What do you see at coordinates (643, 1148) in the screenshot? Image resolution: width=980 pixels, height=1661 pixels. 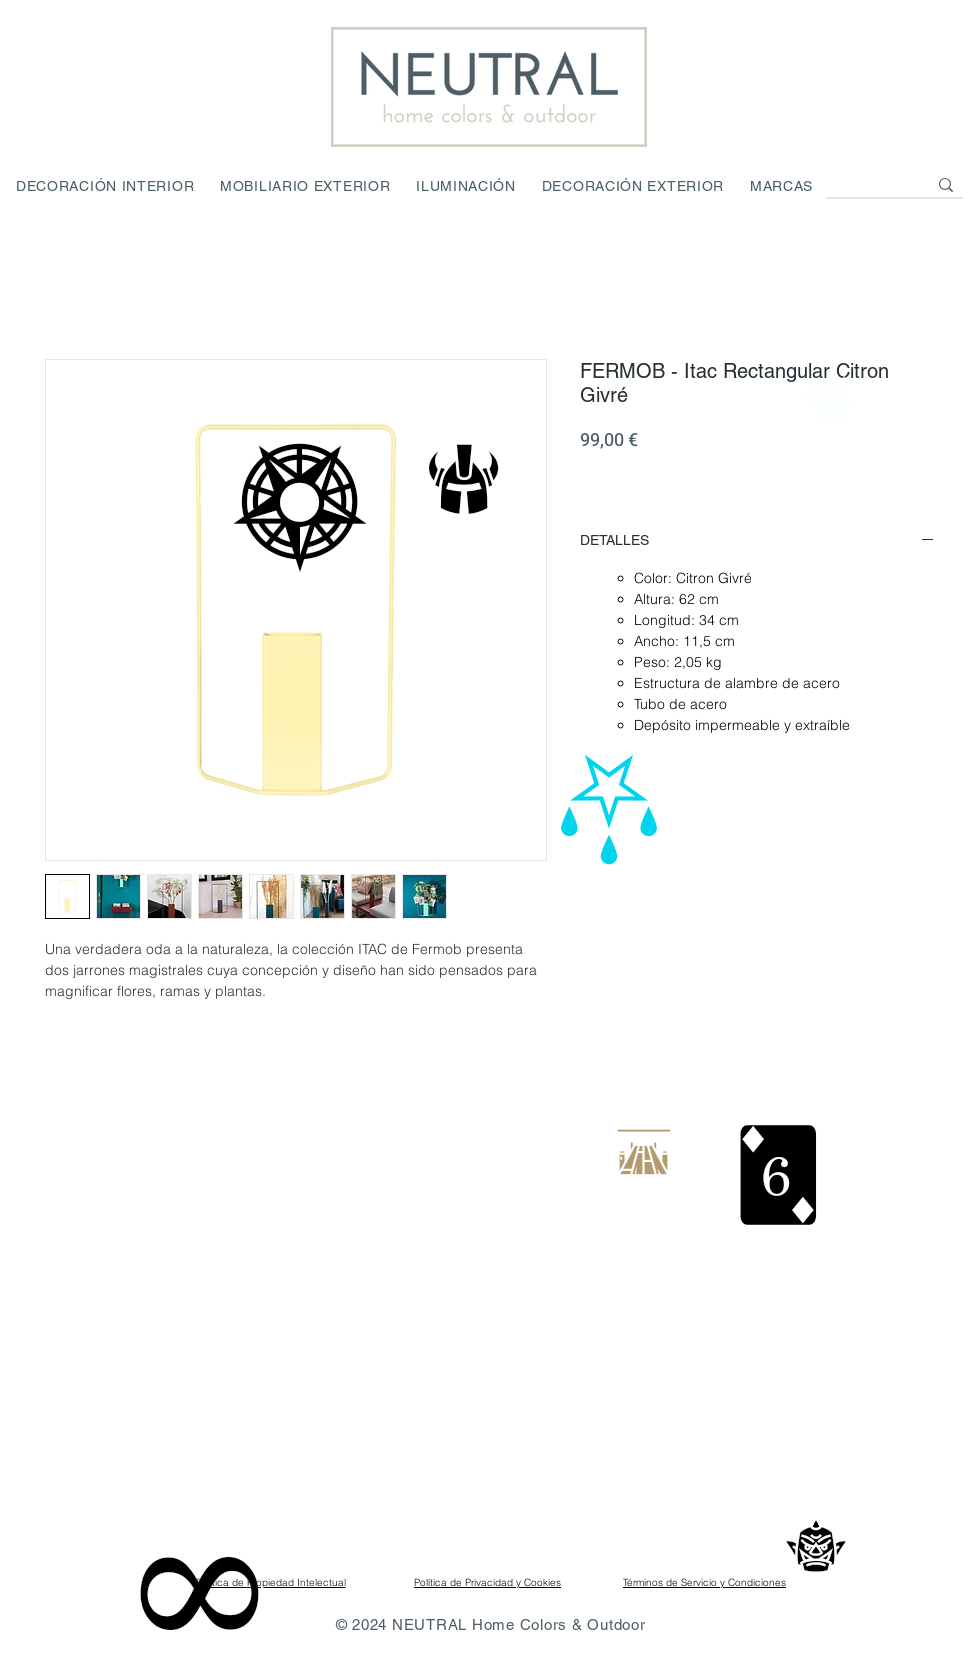 I see `wooden pier or dock structure` at bounding box center [643, 1148].